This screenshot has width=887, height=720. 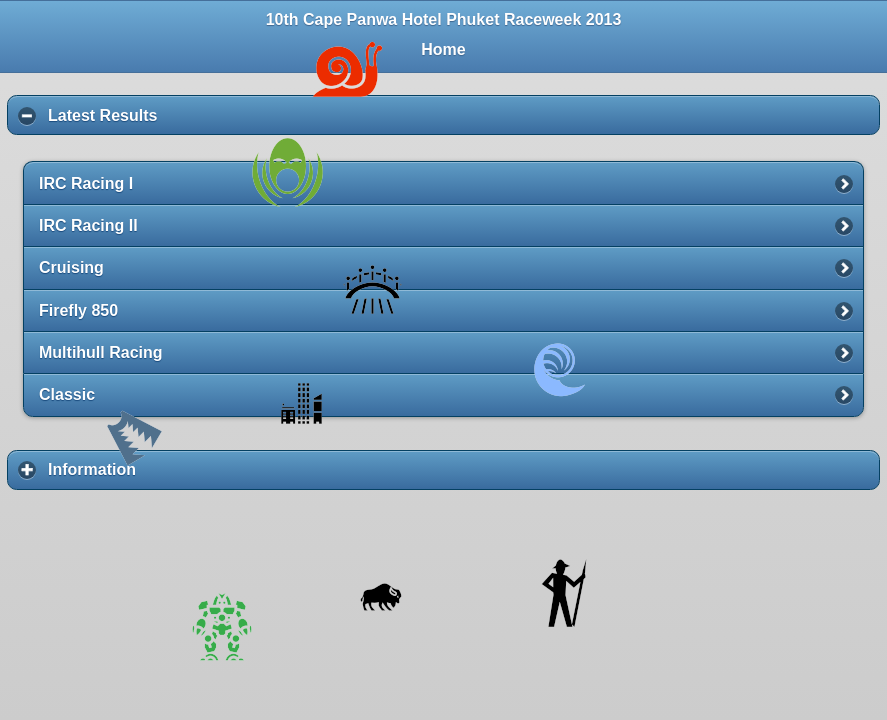 I want to click on select pikeman unit in strategy game, so click(x=564, y=593).